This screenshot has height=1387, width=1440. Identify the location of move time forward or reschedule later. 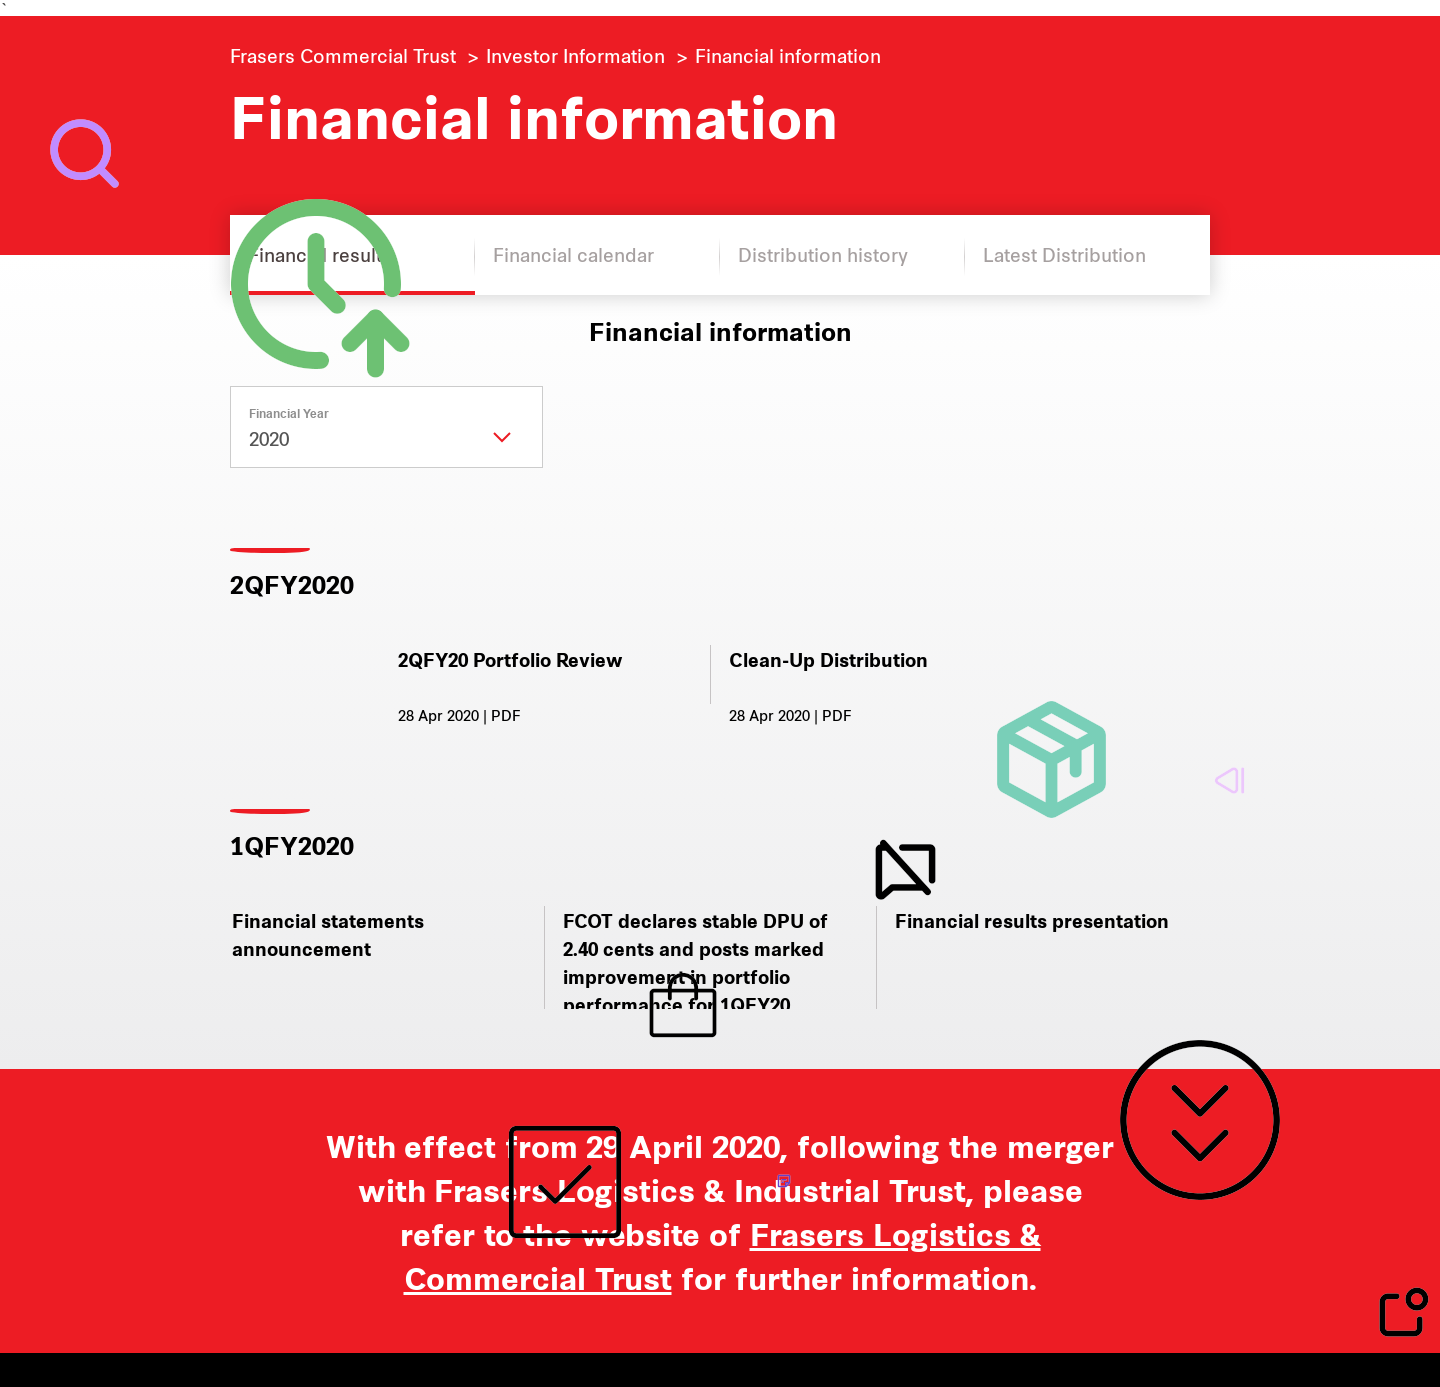
(316, 284).